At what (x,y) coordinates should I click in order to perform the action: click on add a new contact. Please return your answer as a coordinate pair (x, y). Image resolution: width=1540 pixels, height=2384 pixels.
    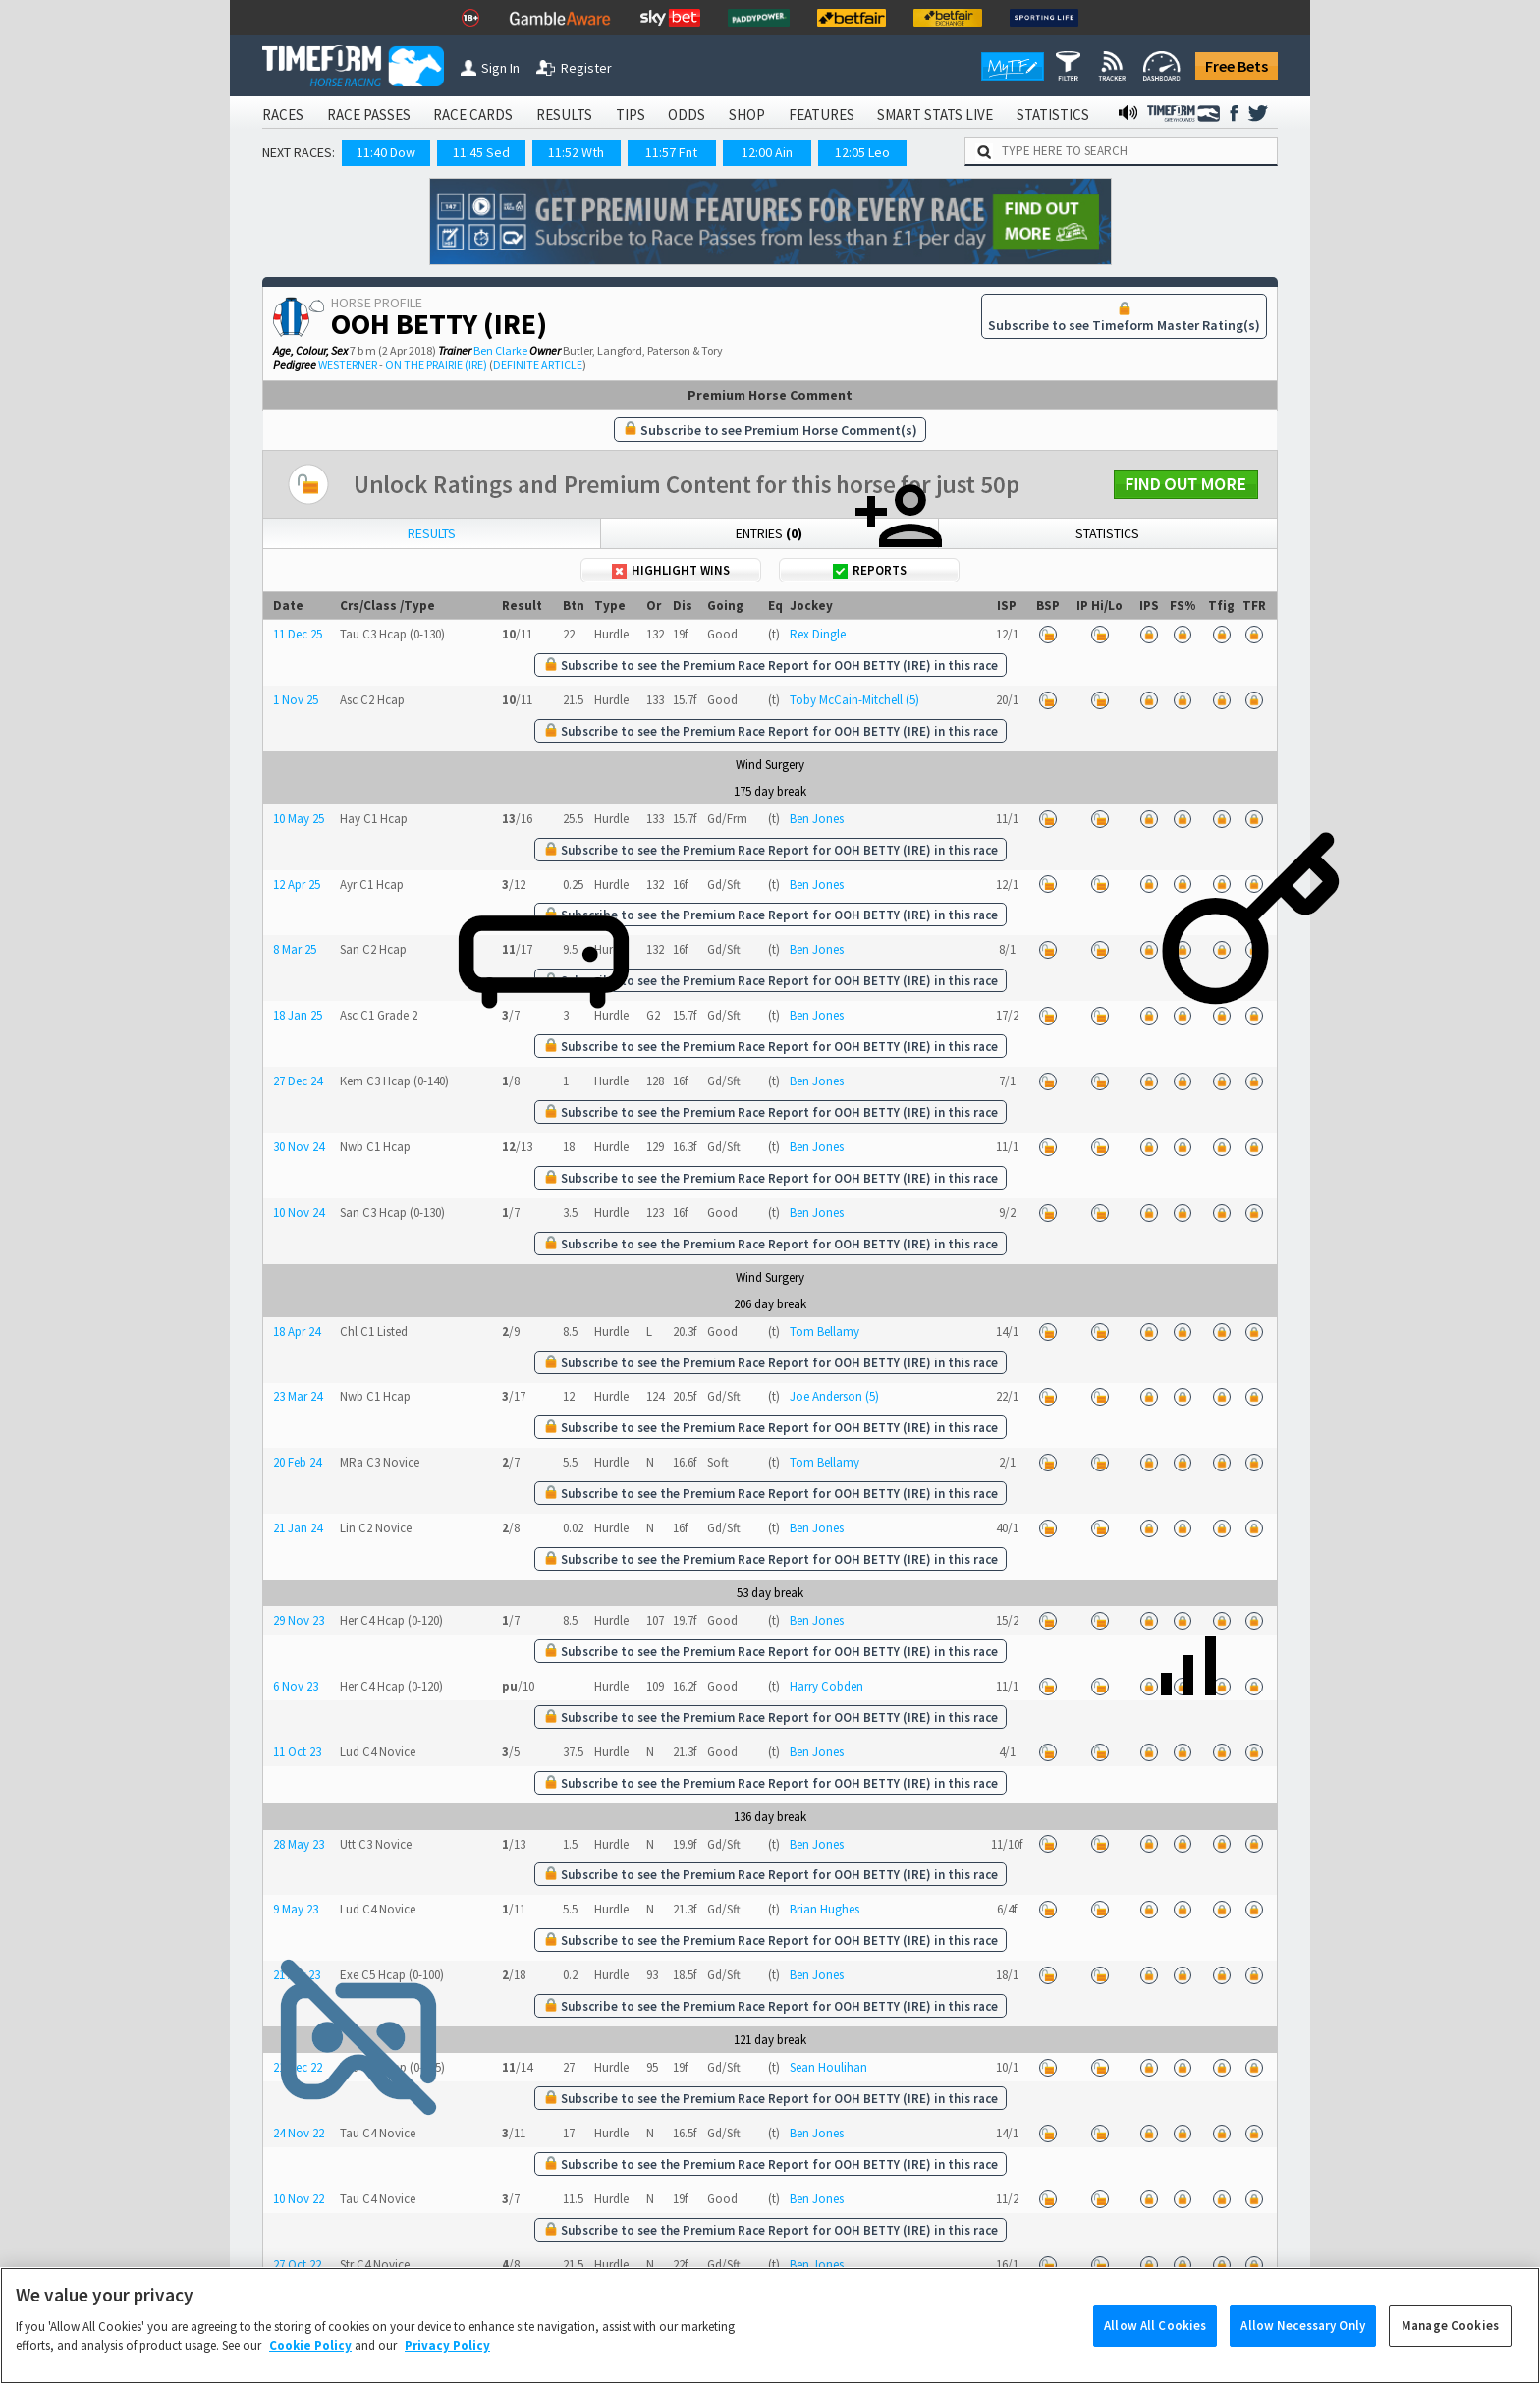
    Looking at the image, I should click on (899, 516).